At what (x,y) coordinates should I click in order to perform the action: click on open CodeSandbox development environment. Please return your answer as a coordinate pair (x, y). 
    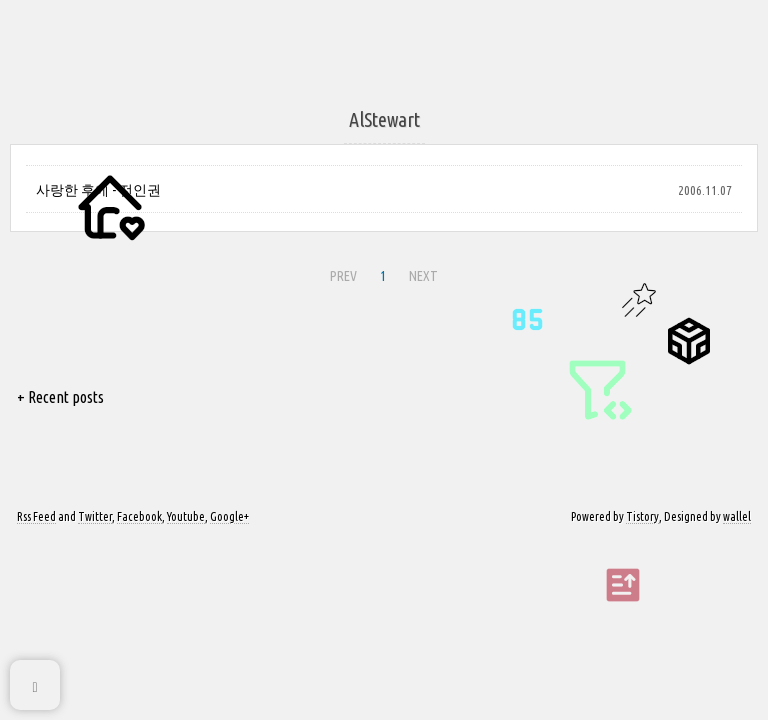
    Looking at the image, I should click on (689, 341).